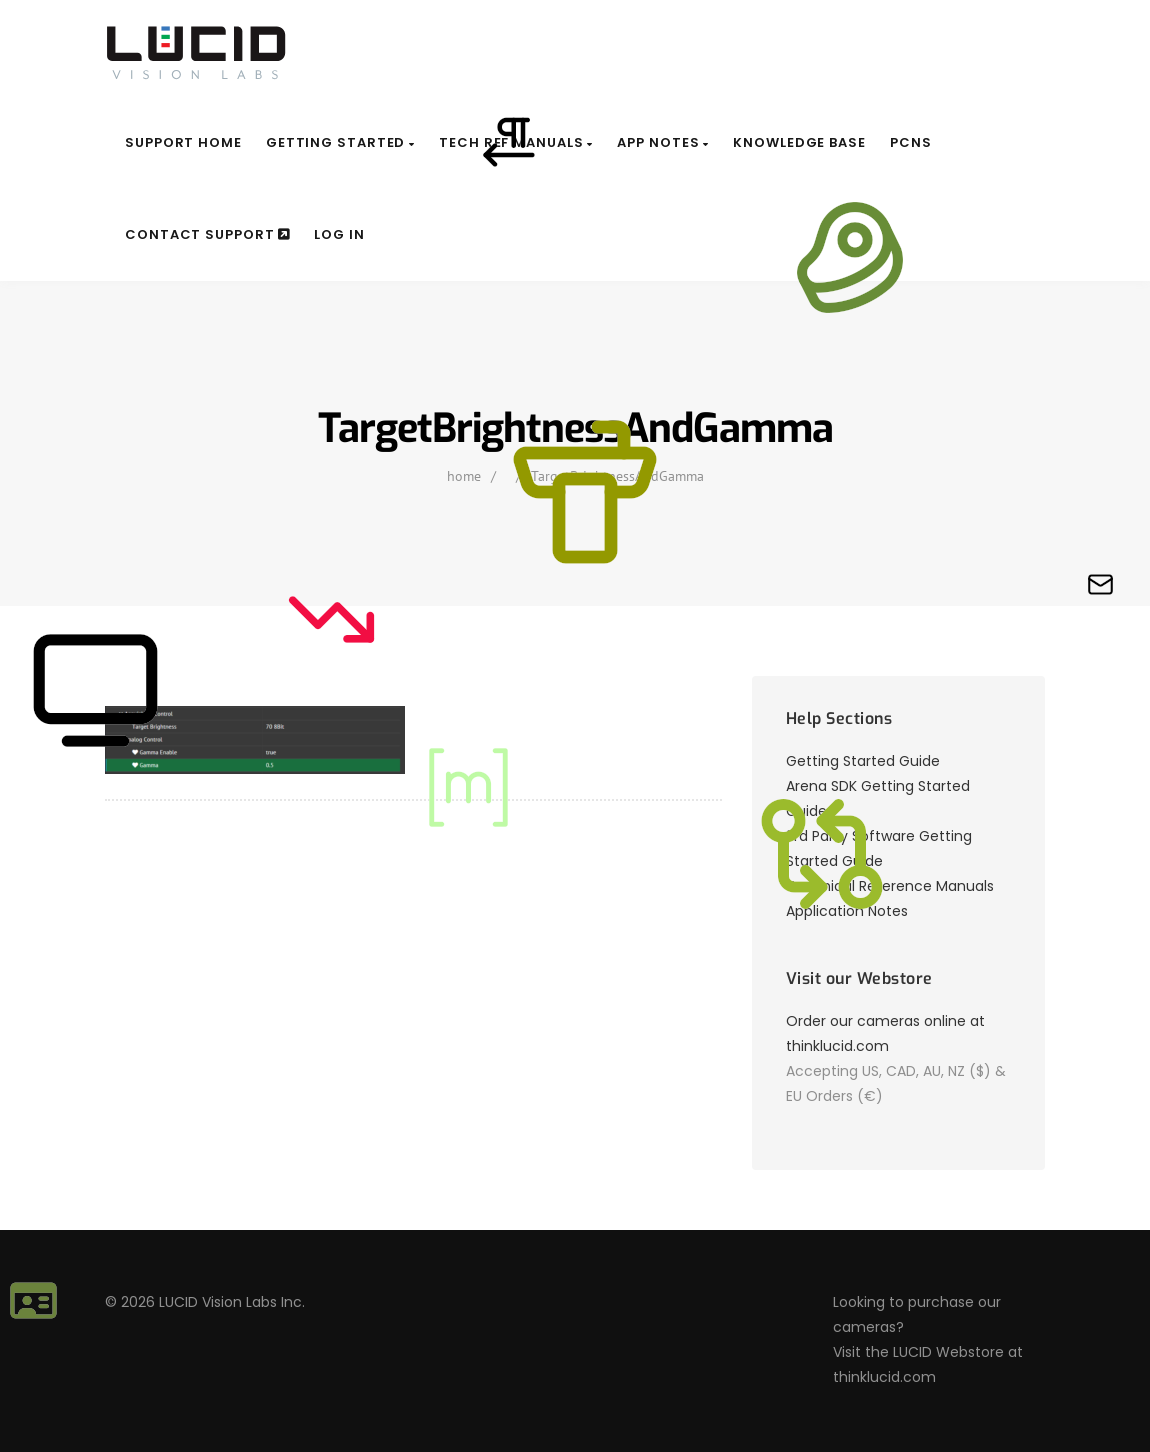  Describe the element at coordinates (1100, 584) in the screenshot. I see `open your email inbox` at that location.